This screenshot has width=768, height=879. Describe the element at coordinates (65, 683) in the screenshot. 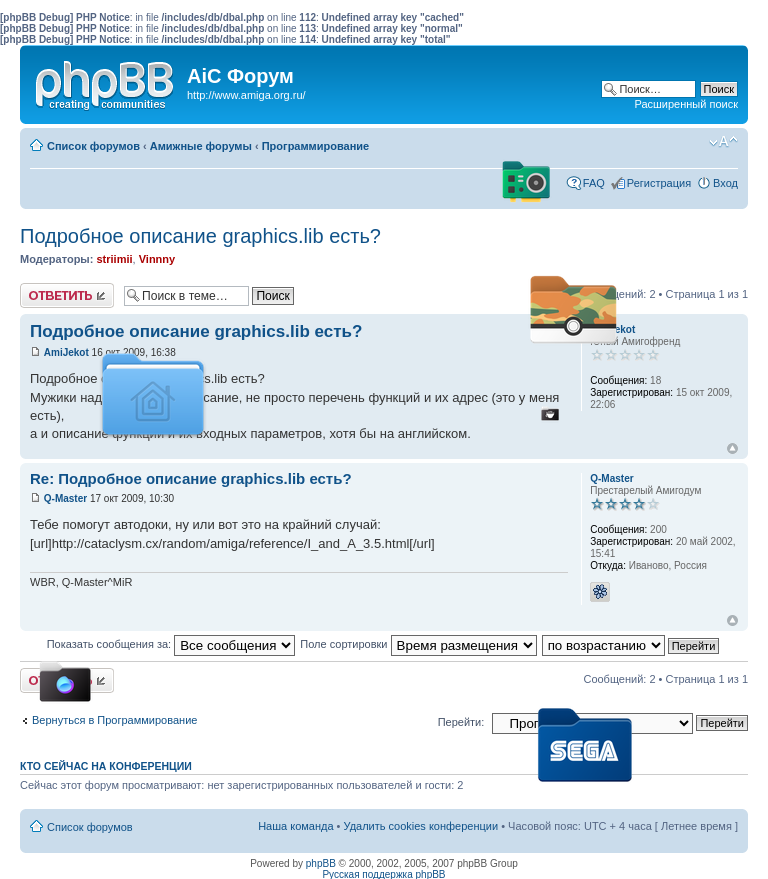

I see `open jetbrains fleet project folder` at that location.